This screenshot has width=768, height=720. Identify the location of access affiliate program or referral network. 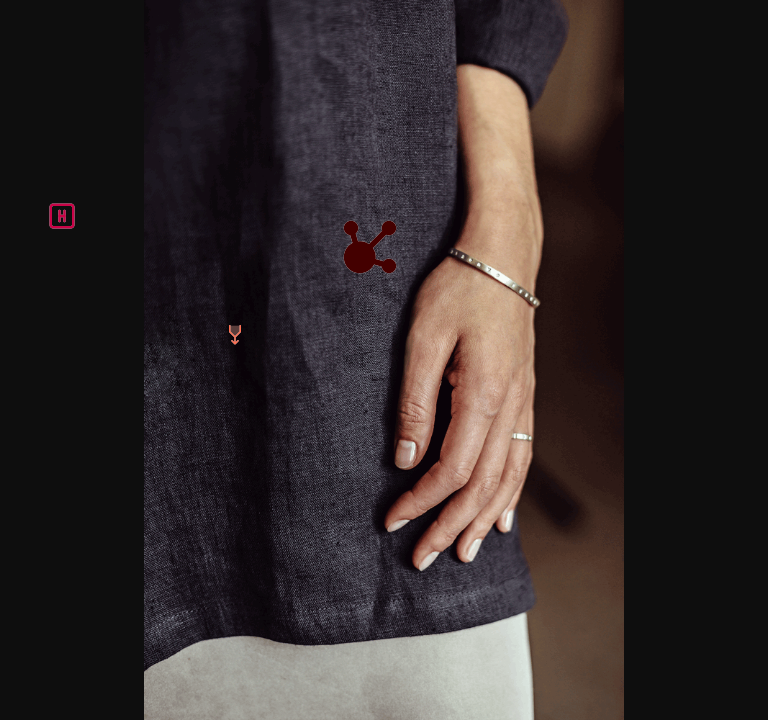
(370, 247).